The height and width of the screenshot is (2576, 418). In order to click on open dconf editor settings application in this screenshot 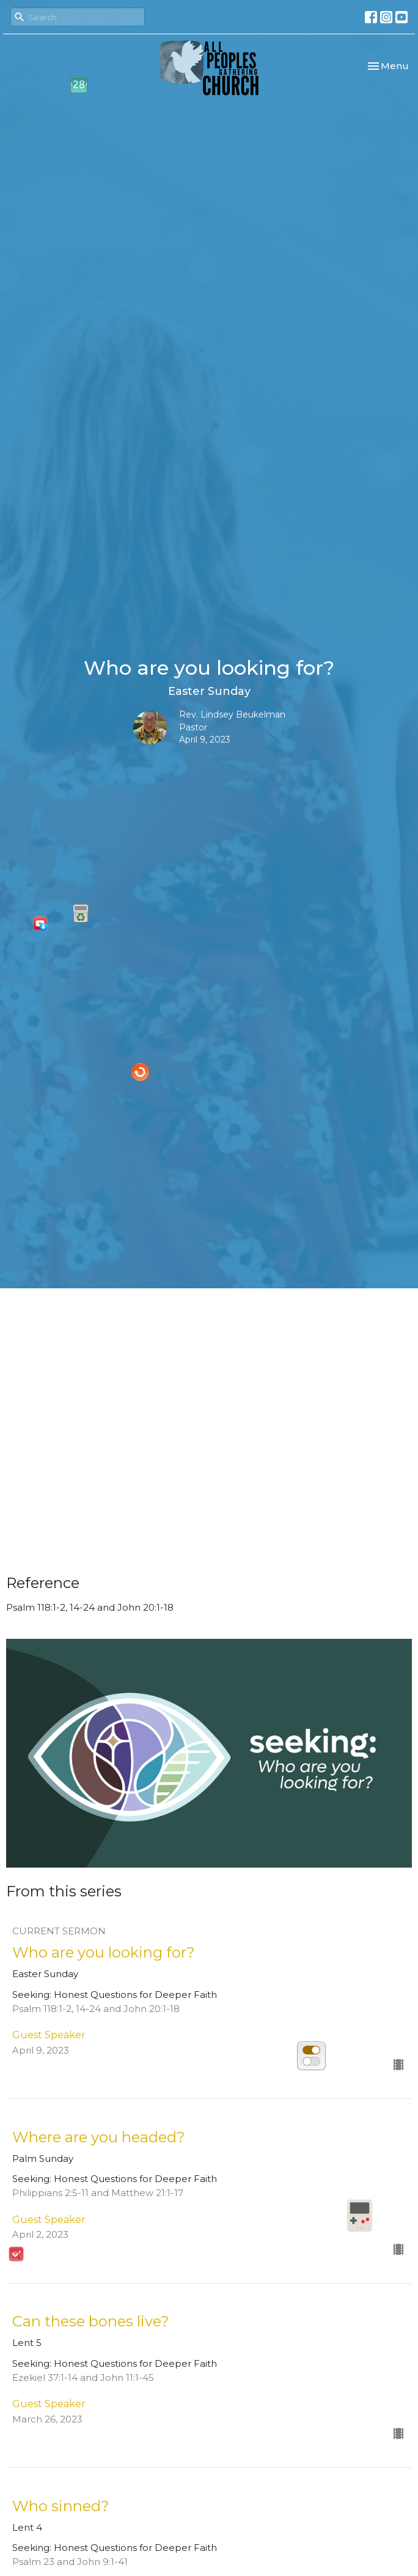, I will do `click(16, 2254)`.